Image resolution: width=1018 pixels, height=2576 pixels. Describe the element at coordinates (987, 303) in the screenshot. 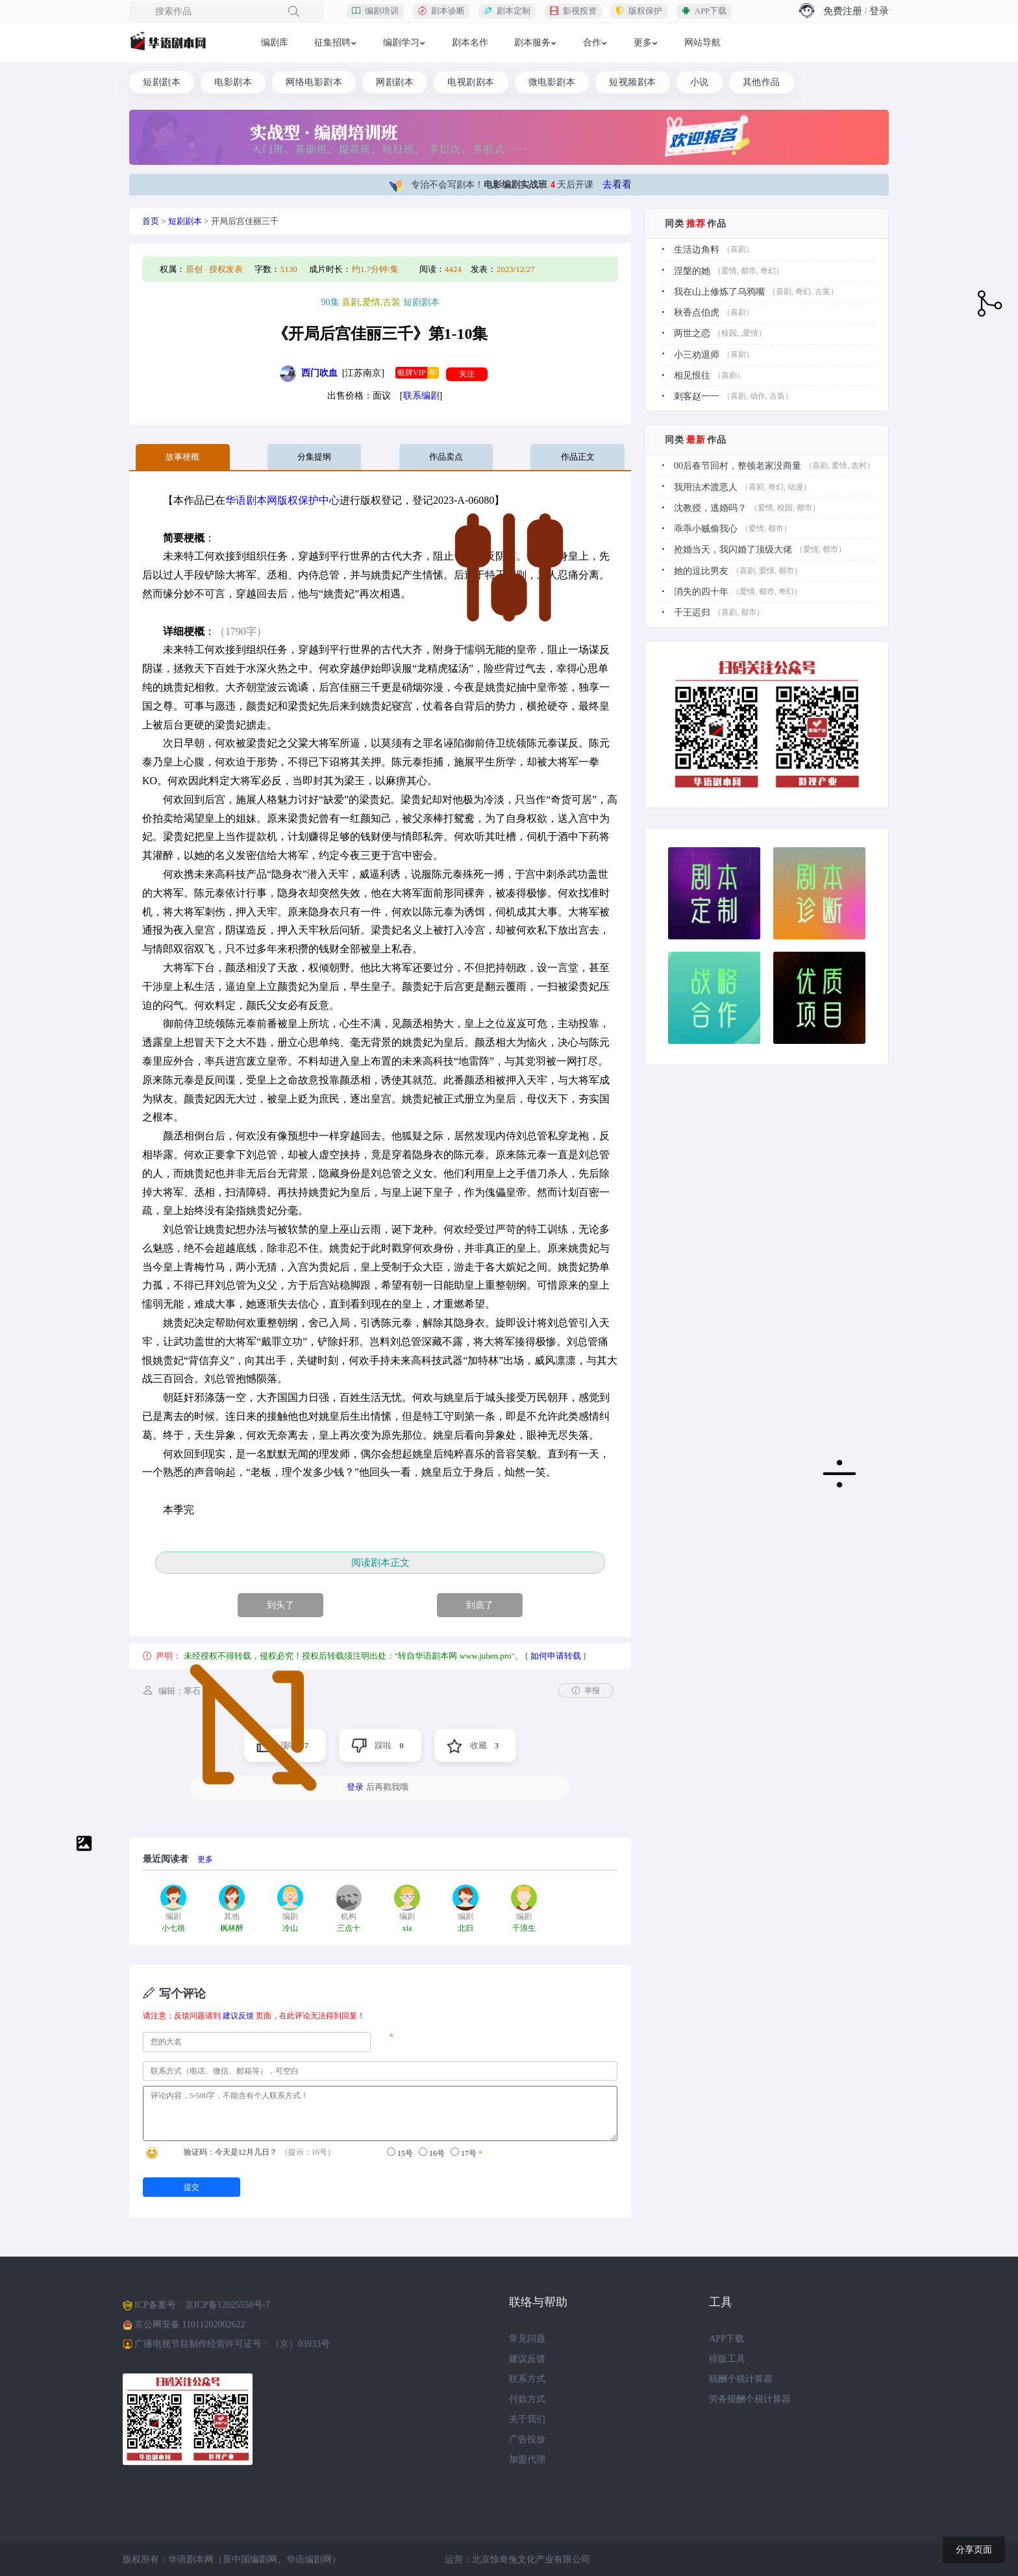

I see `merge branches in version control` at that location.